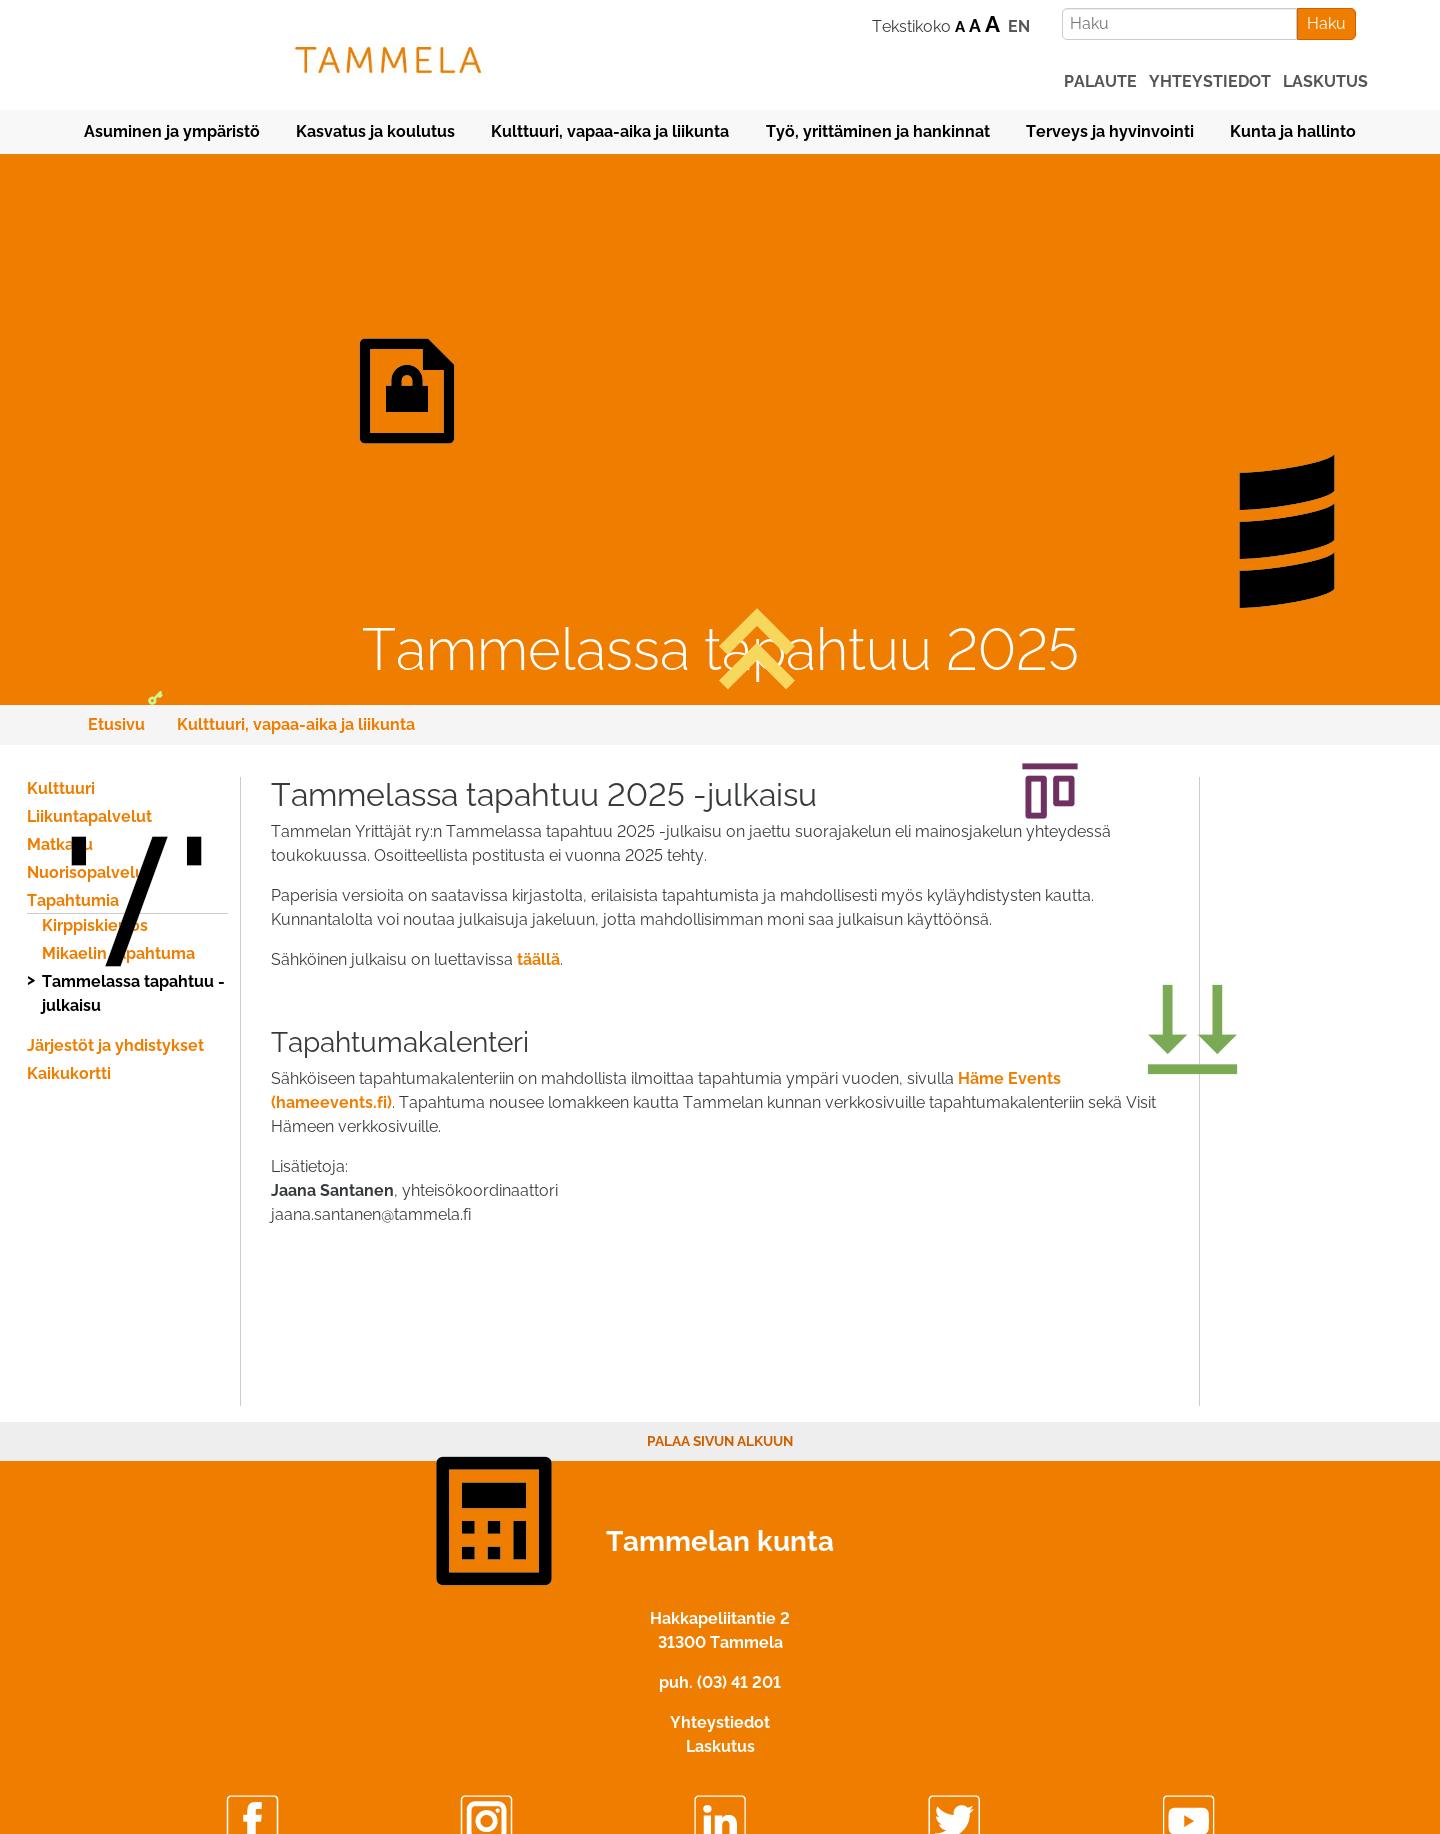  Describe the element at coordinates (494, 1521) in the screenshot. I see `open calculator app` at that location.